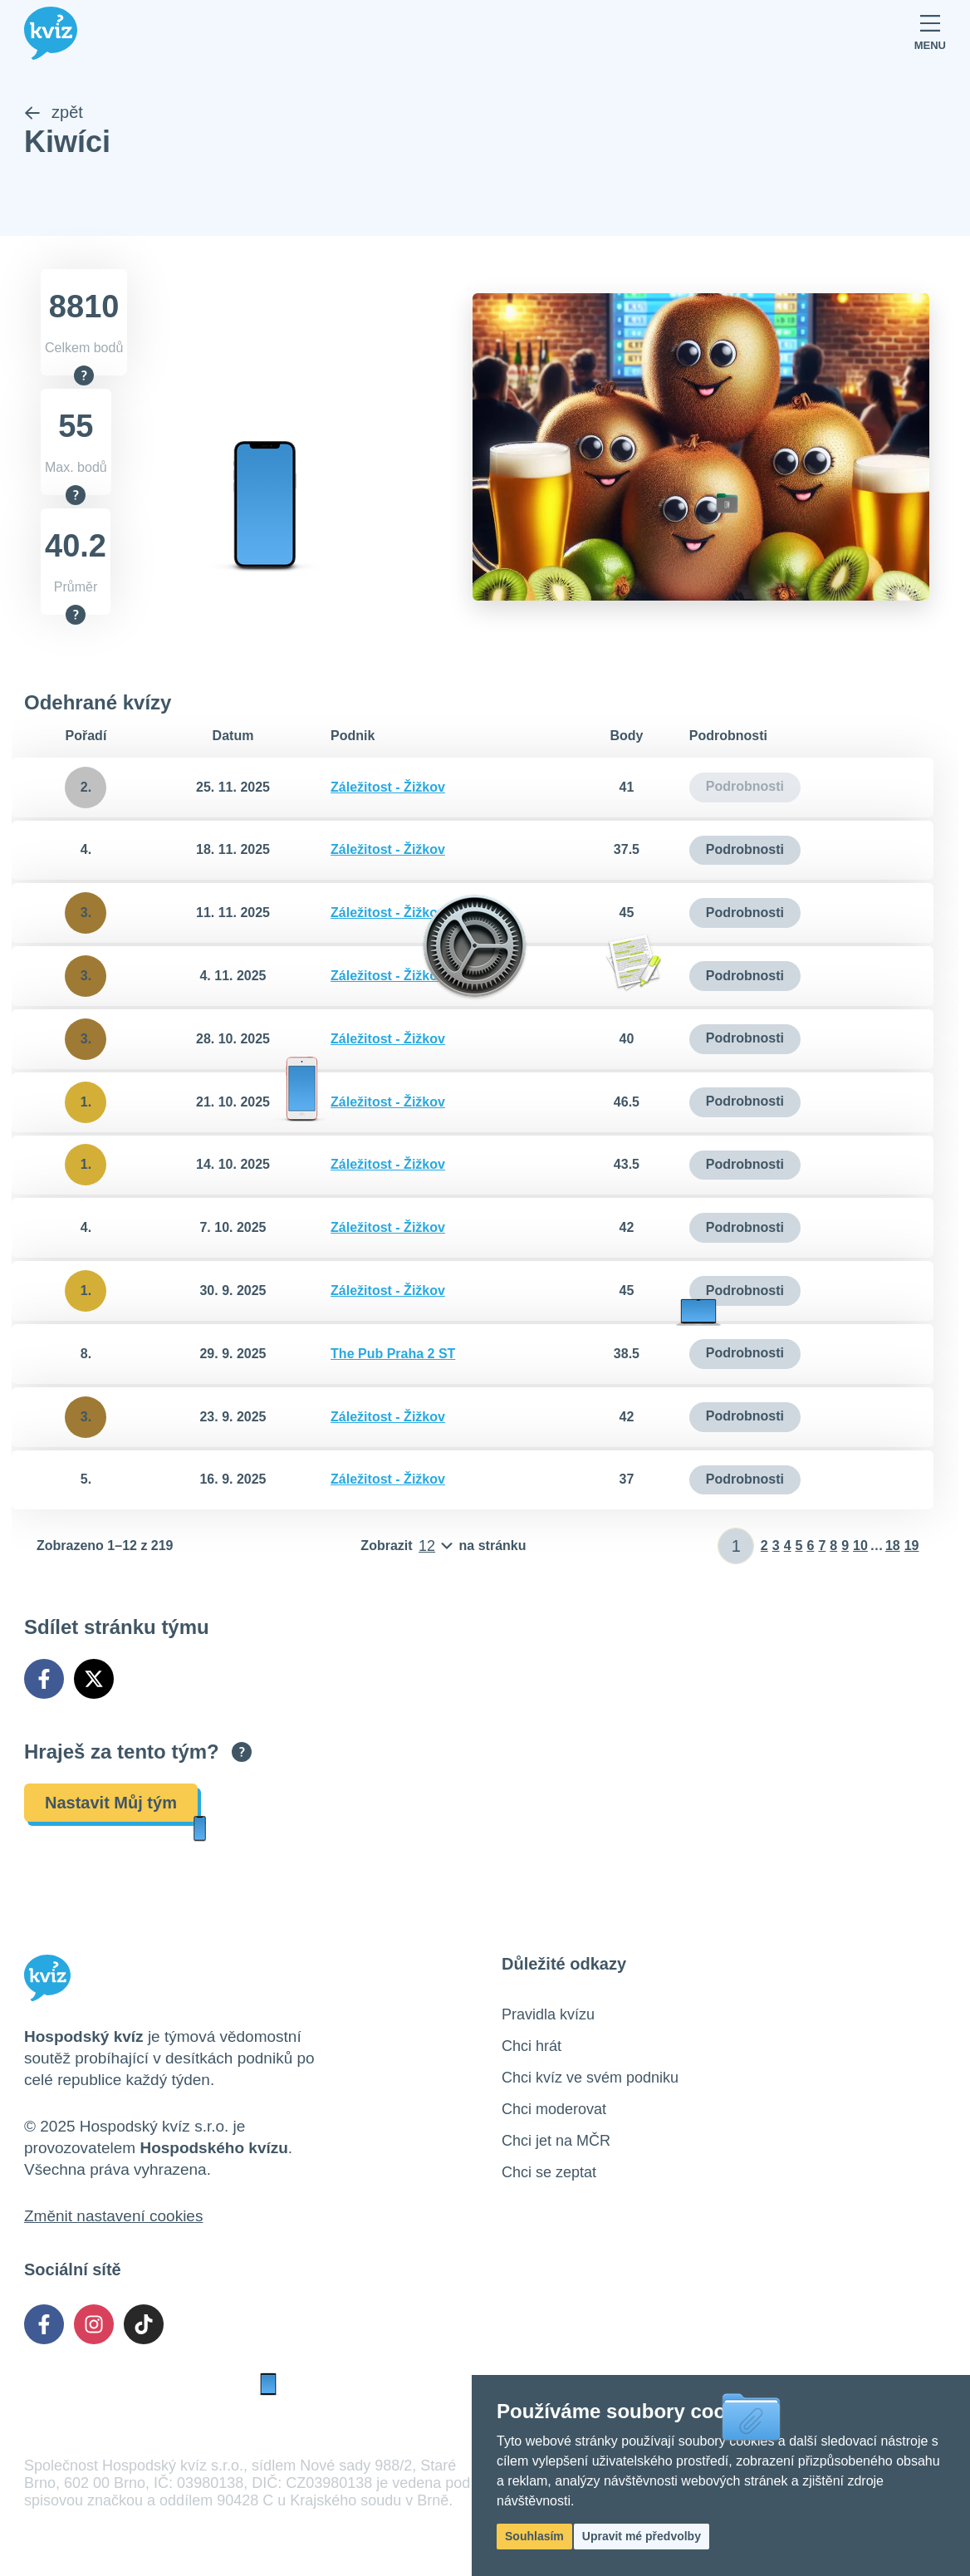  What do you see at coordinates (199, 1828) in the screenshot?
I see `iPhone 11 device icon` at bounding box center [199, 1828].